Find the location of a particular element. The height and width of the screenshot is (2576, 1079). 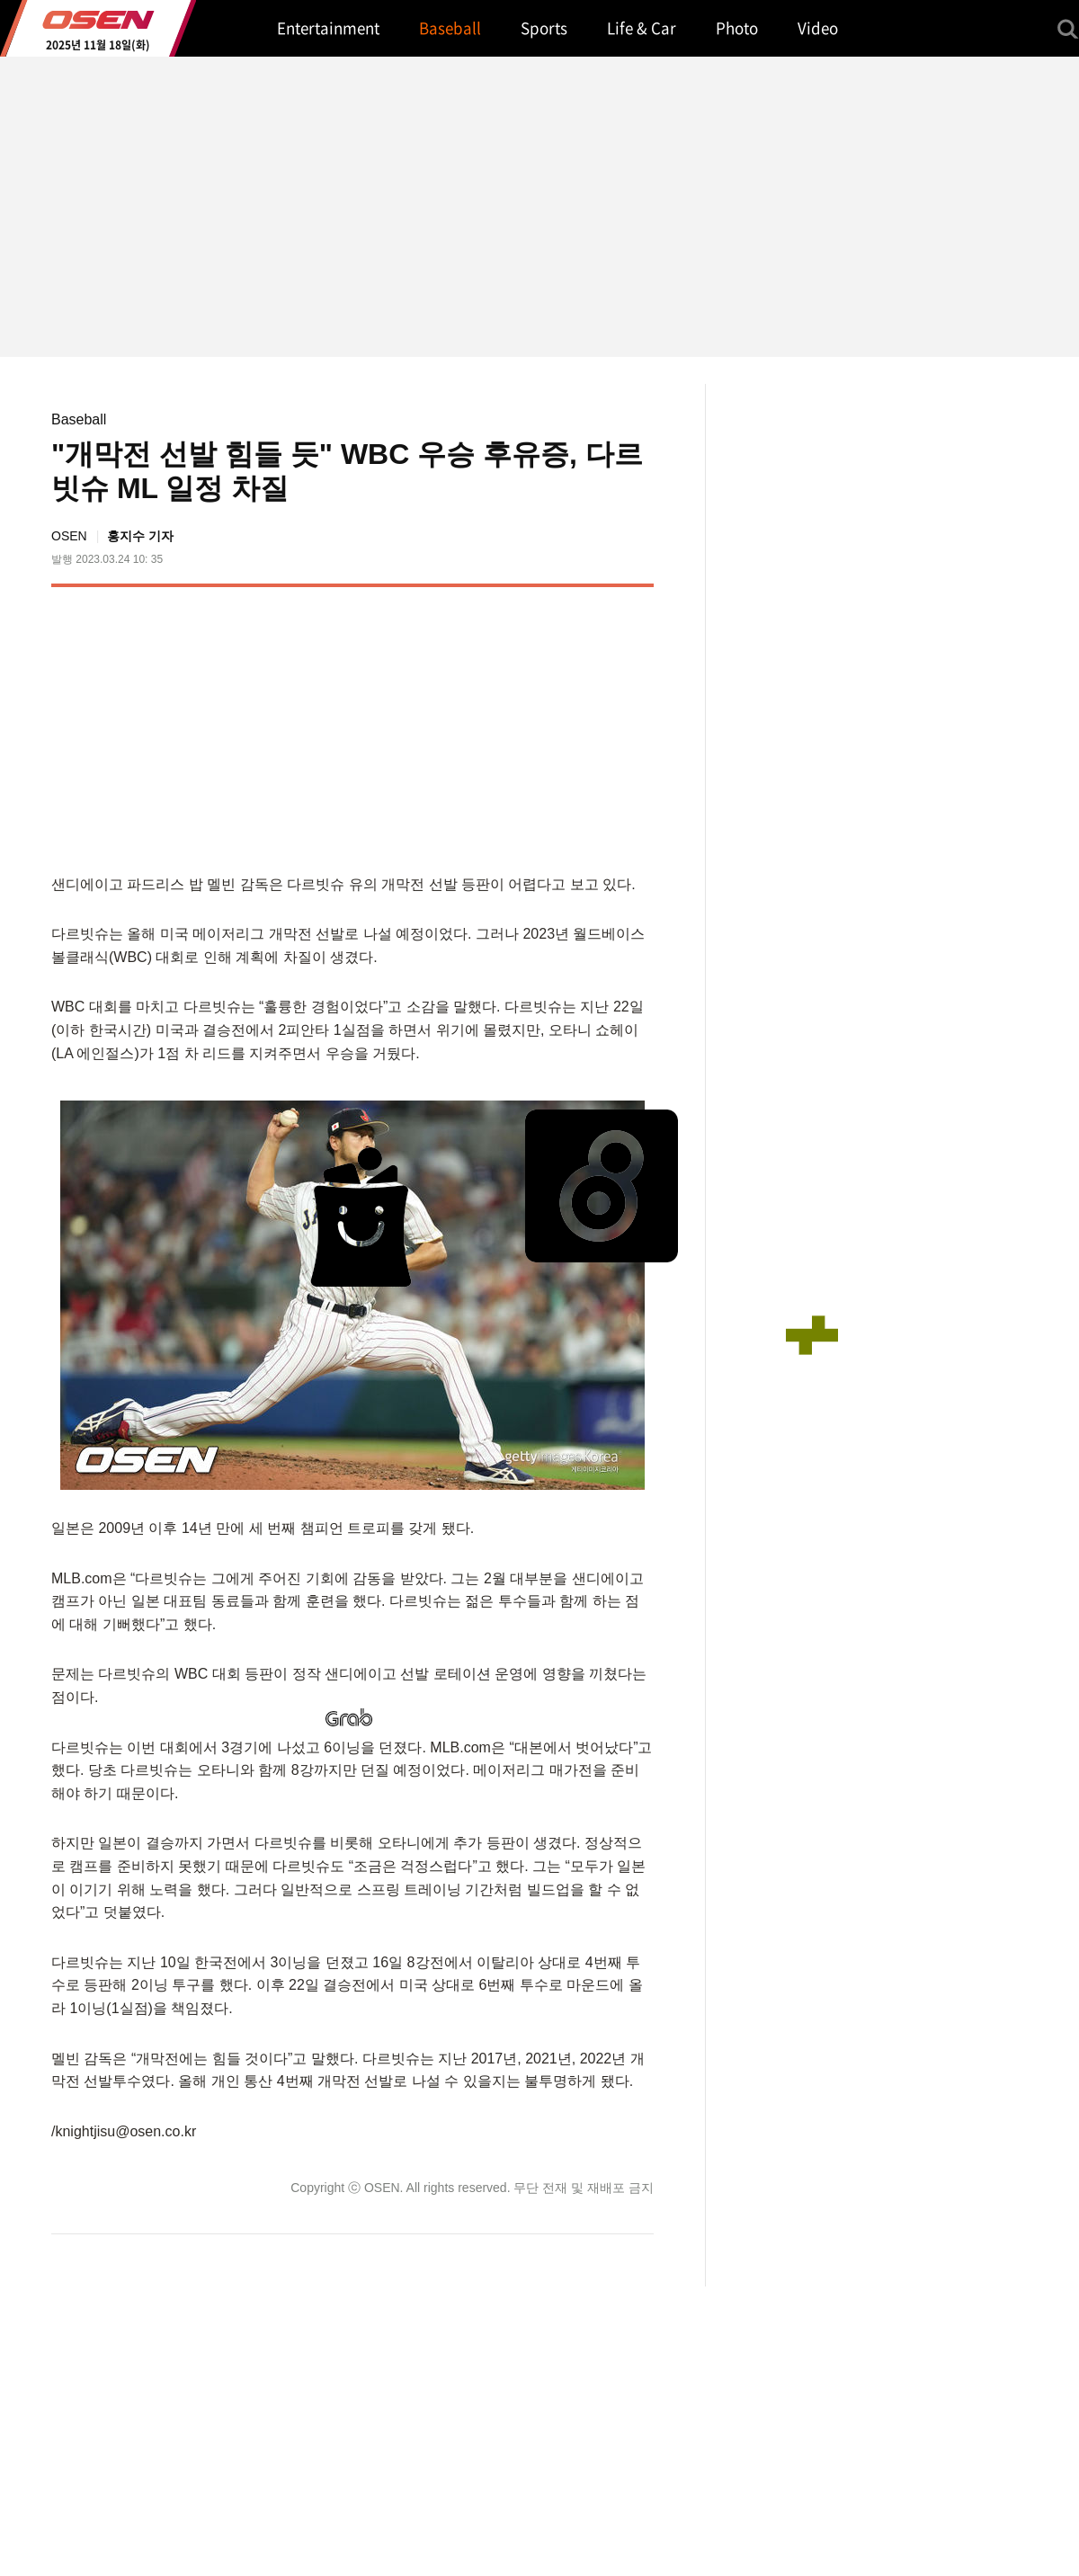

open the Max streaming app is located at coordinates (602, 1186).